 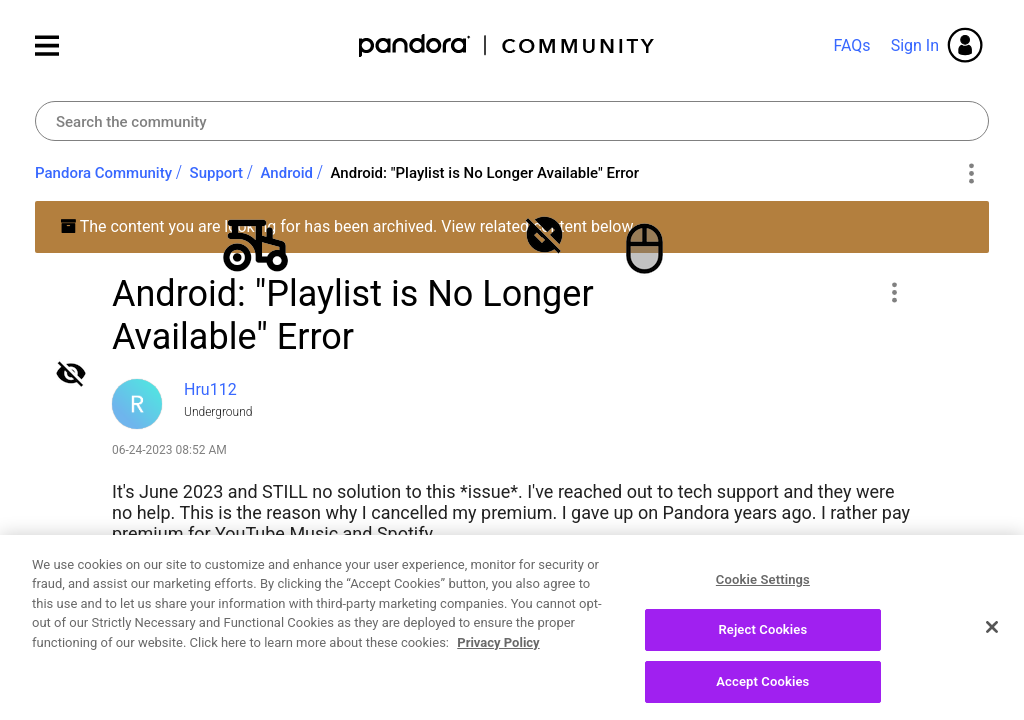 I want to click on access farming or agricultural features, so click(x=254, y=244).